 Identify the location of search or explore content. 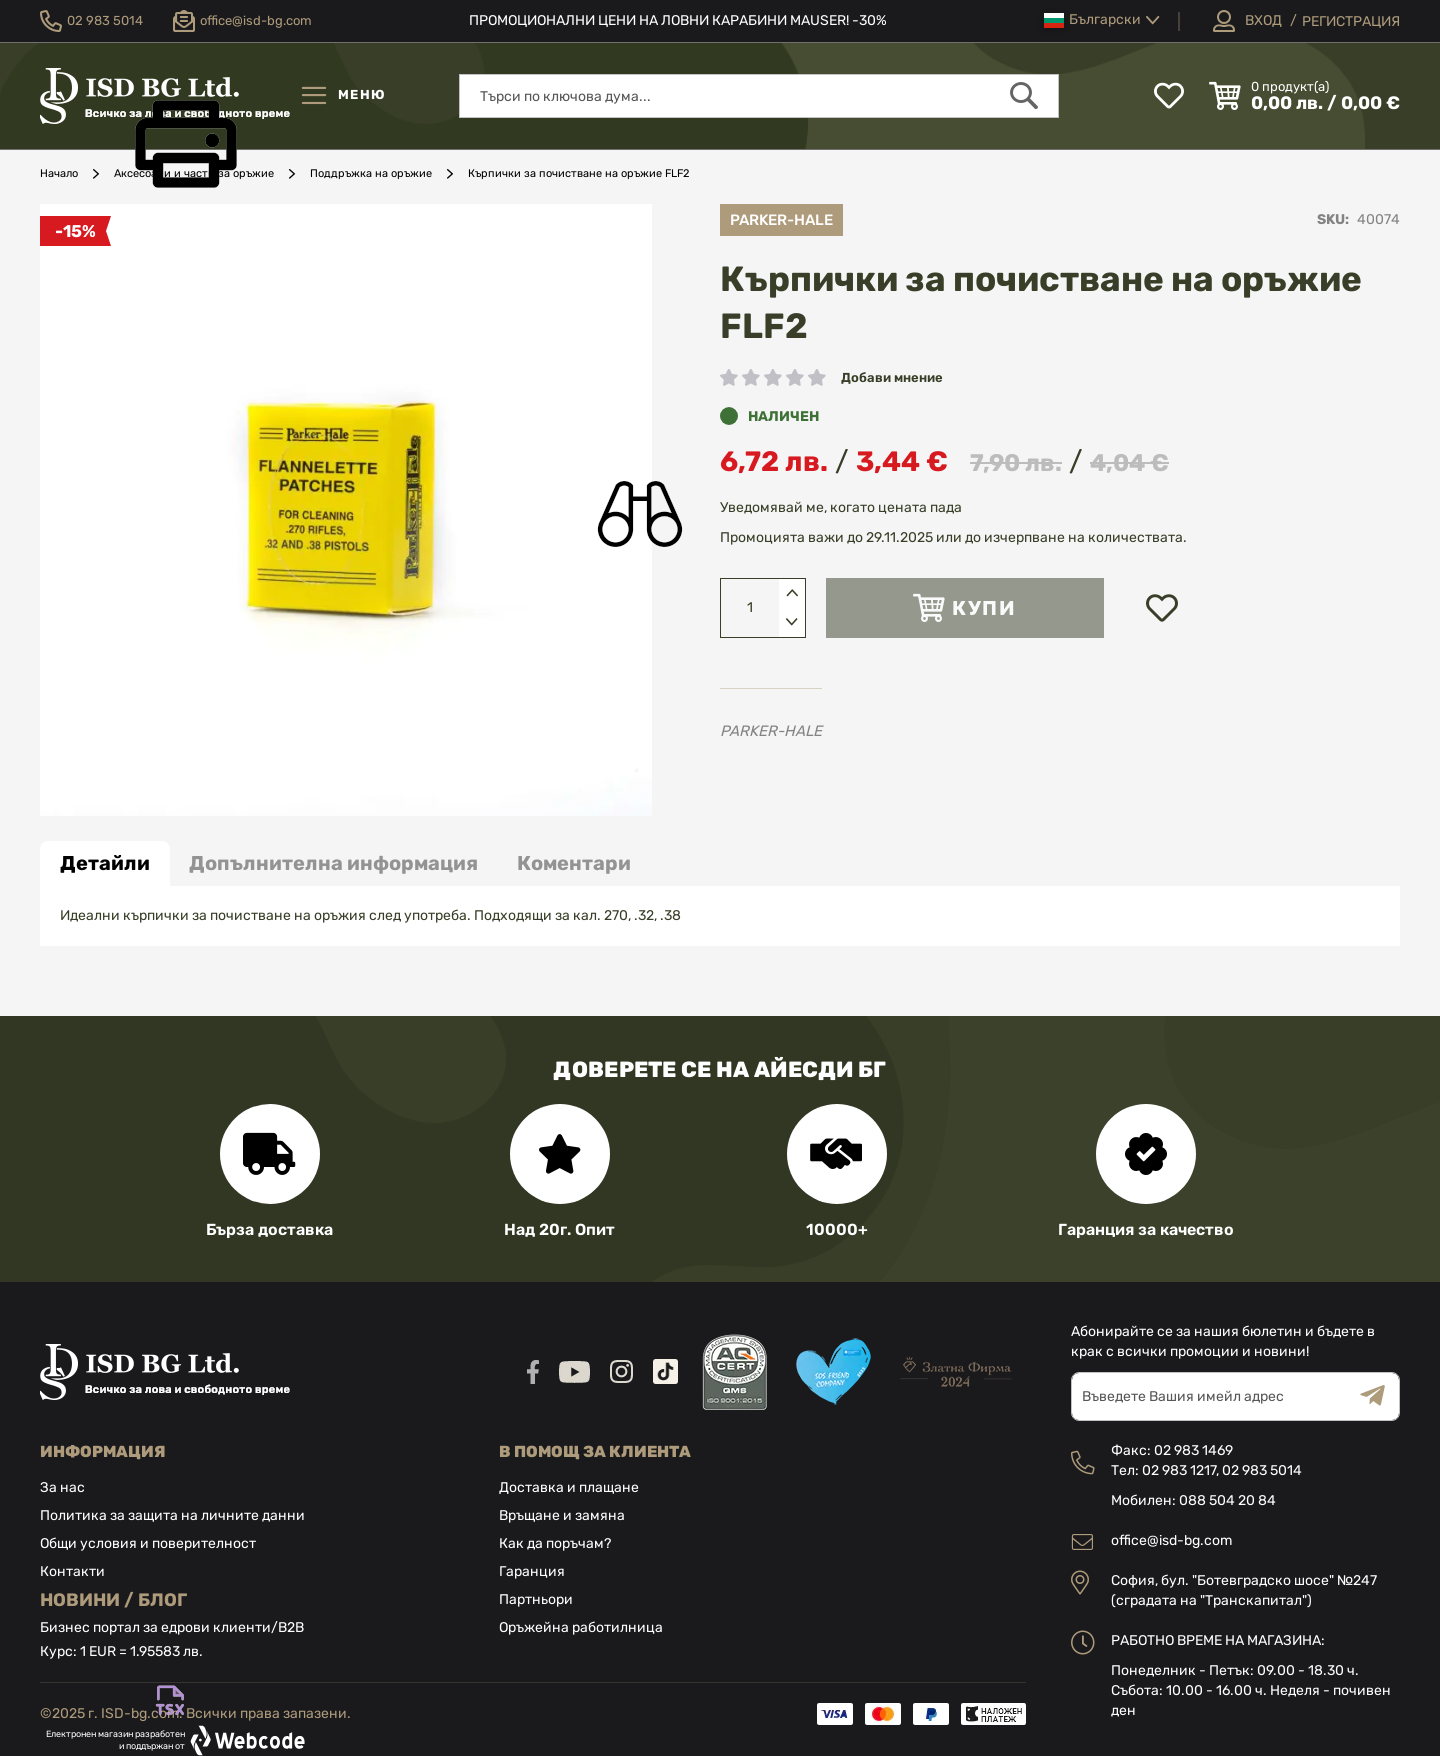
(640, 514).